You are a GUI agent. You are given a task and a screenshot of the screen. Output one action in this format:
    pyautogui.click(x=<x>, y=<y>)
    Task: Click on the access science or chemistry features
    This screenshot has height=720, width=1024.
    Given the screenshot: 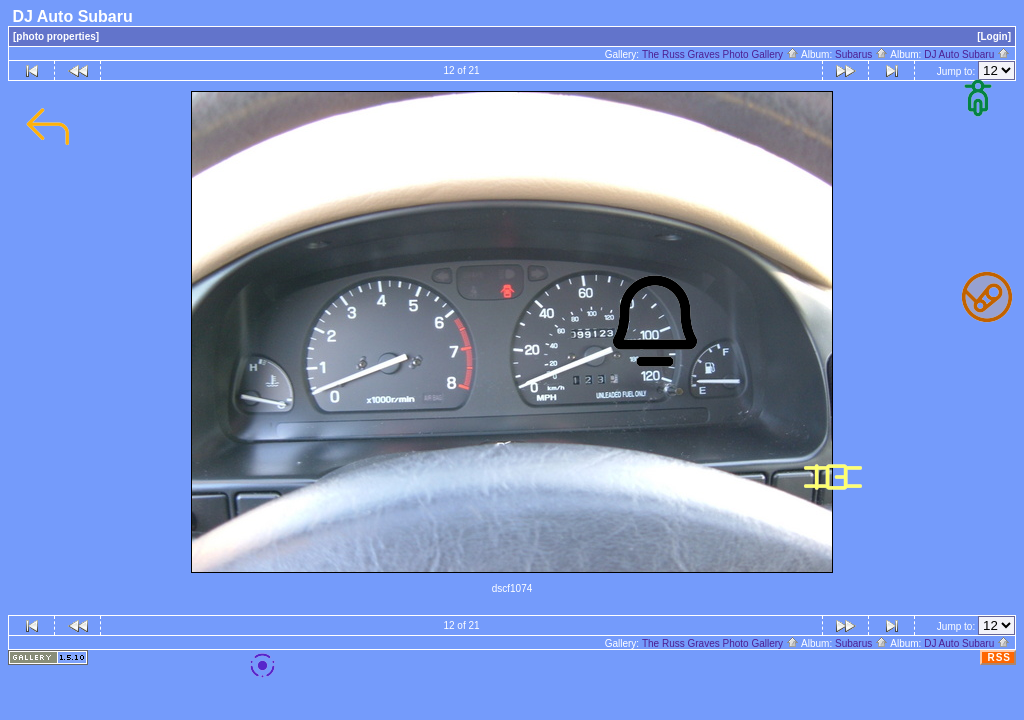 What is the action you would take?
    pyautogui.click(x=262, y=665)
    